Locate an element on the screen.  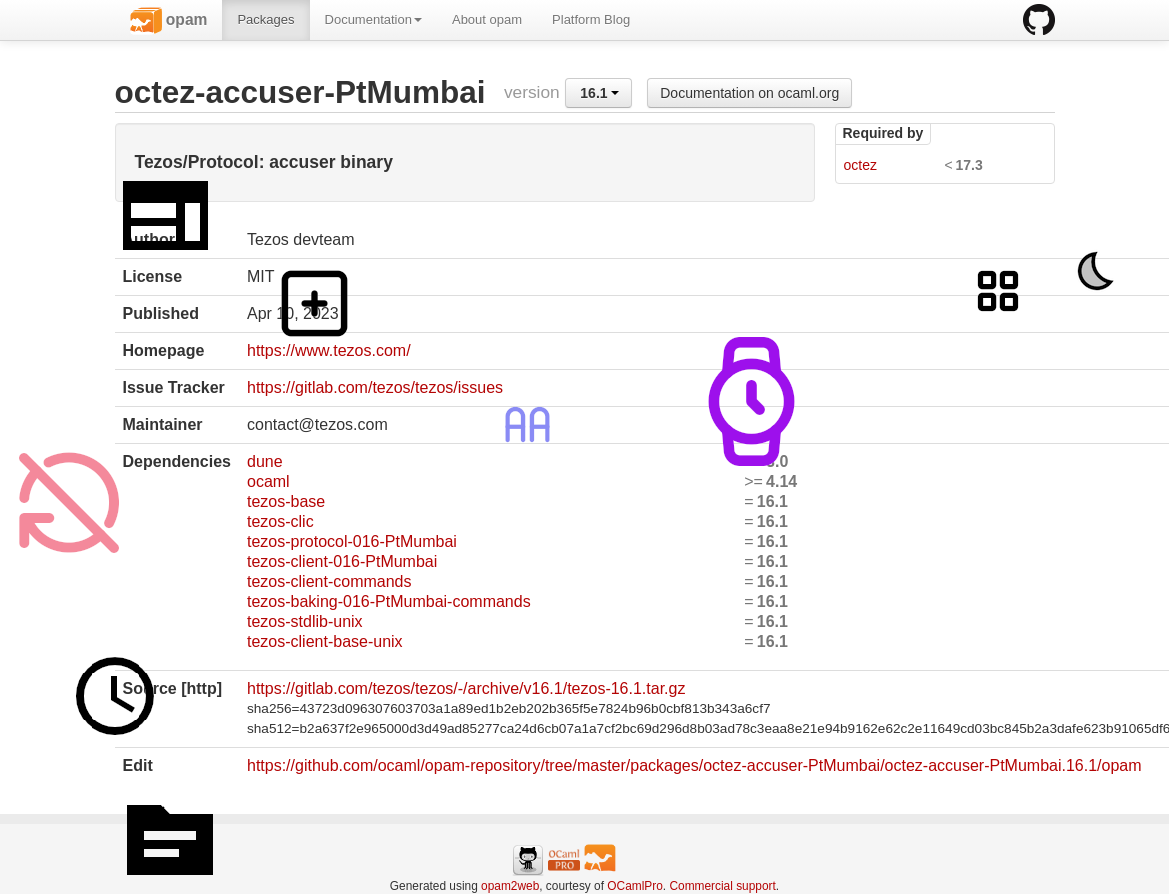
view time or clock settings is located at coordinates (751, 401).